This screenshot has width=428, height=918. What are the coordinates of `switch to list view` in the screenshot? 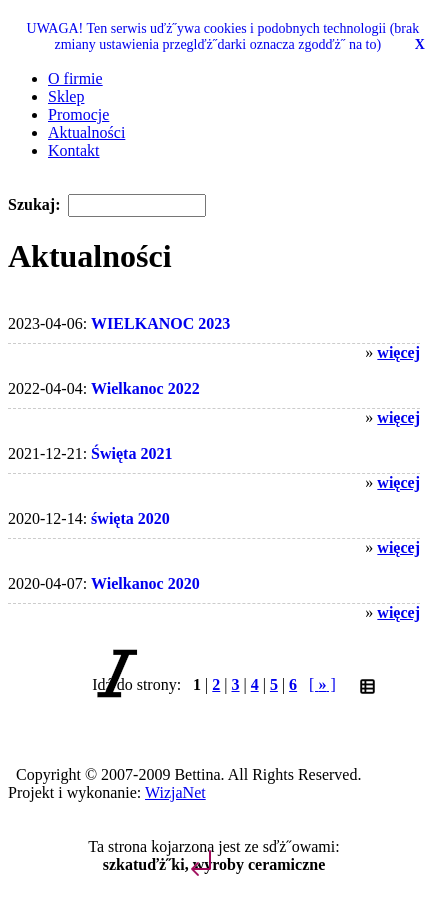 It's located at (367, 686).